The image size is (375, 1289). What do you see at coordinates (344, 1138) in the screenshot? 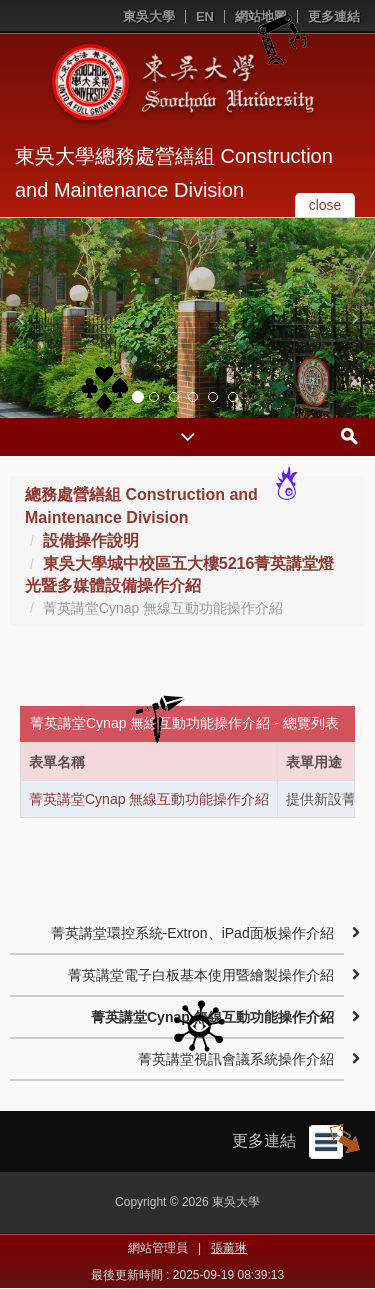
I see `switch between two states or modes` at bounding box center [344, 1138].